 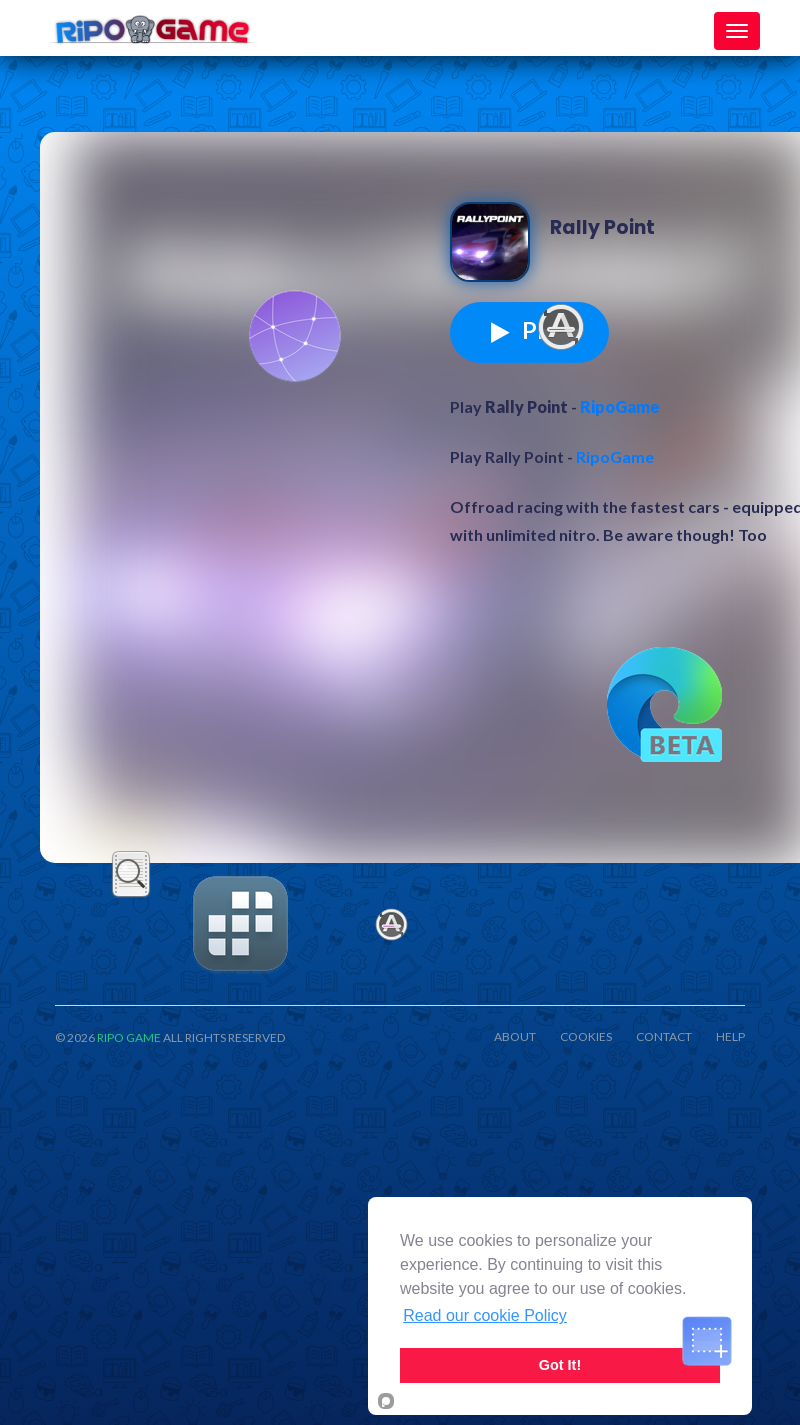 I want to click on launch microsoft edge beta browser, so click(x=664, y=704).